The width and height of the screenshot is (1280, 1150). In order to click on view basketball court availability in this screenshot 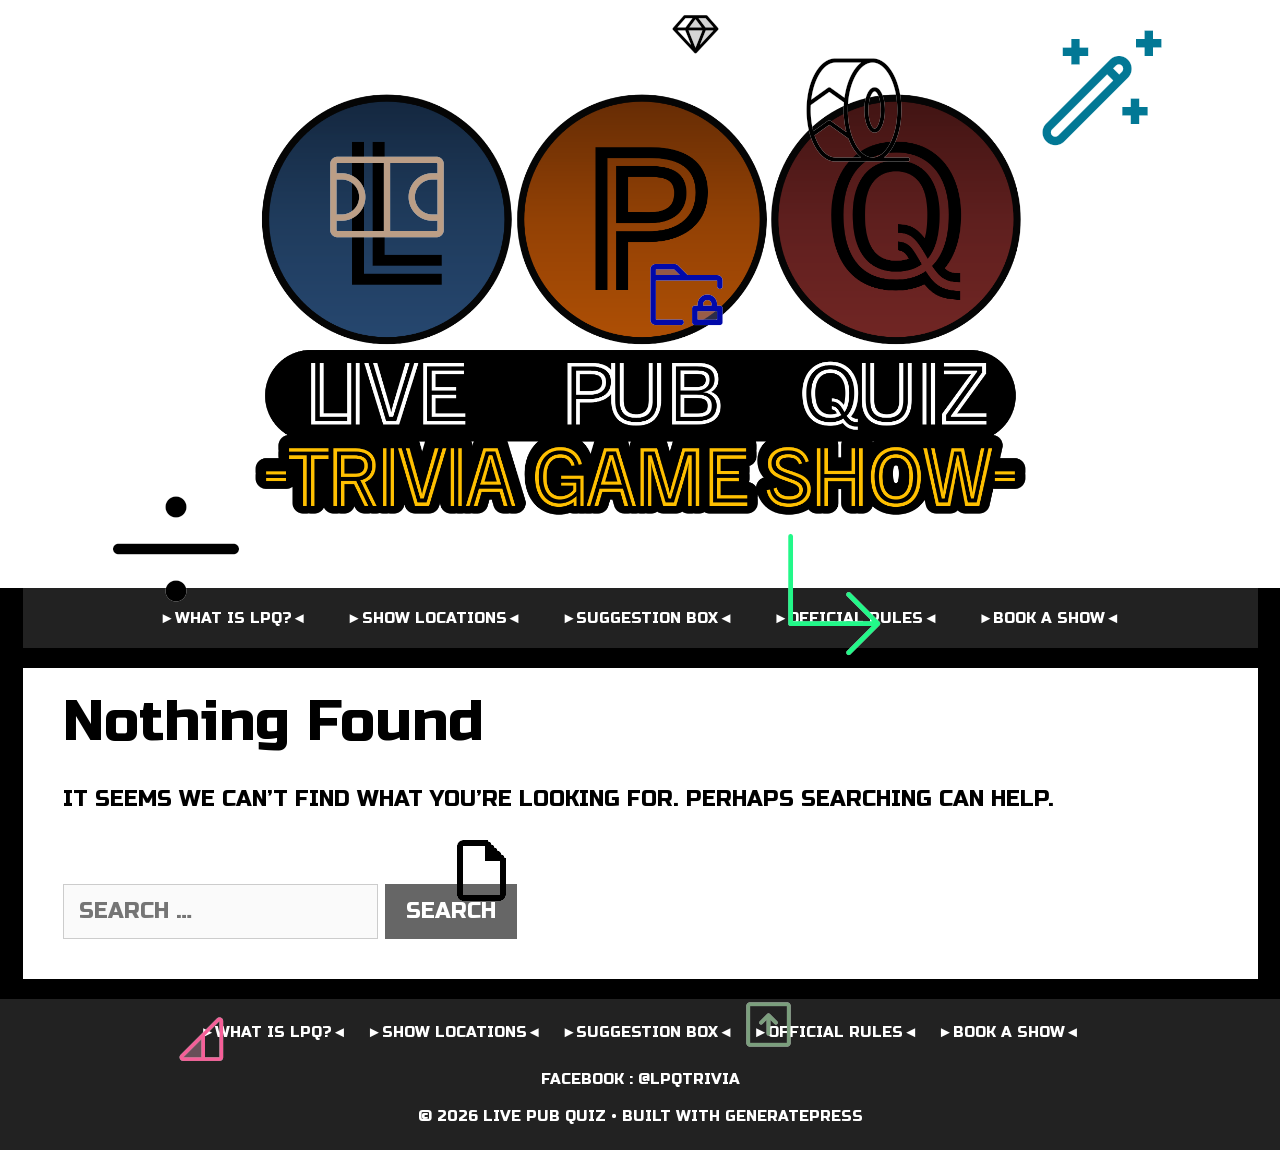, I will do `click(387, 197)`.